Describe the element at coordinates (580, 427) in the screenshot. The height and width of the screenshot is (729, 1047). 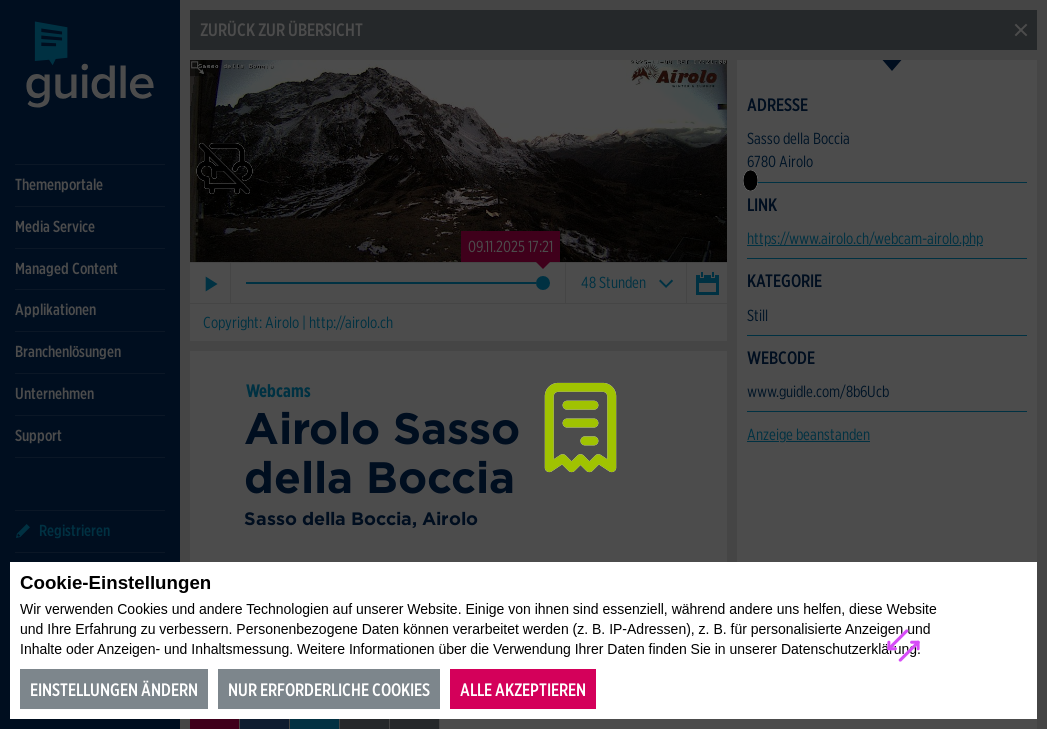
I see `view purchase receipt or transaction history` at that location.